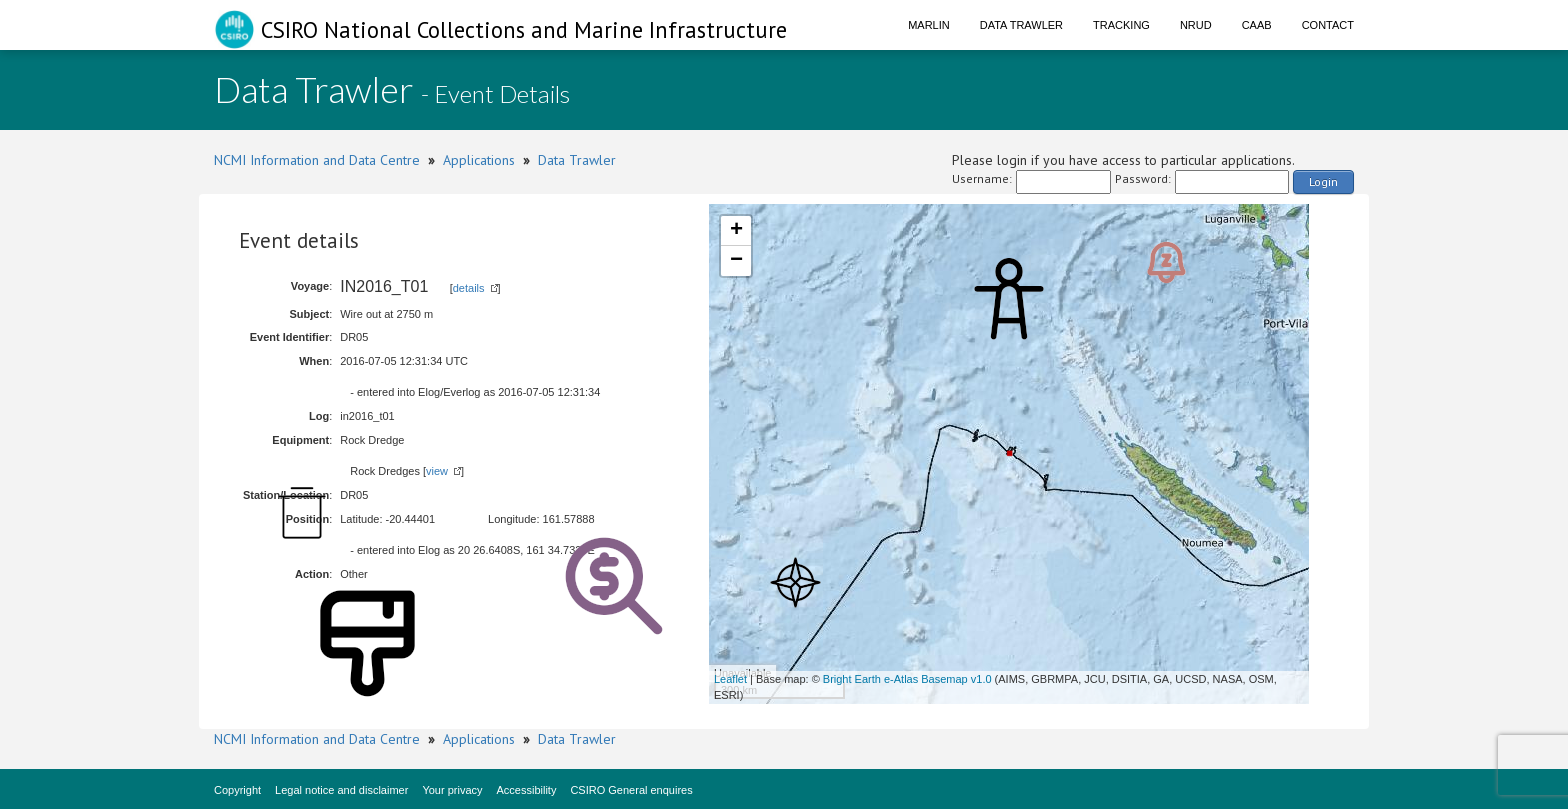 This screenshot has width=1568, height=809. I want to click on access painting or drawing tools, so click(367, 641).